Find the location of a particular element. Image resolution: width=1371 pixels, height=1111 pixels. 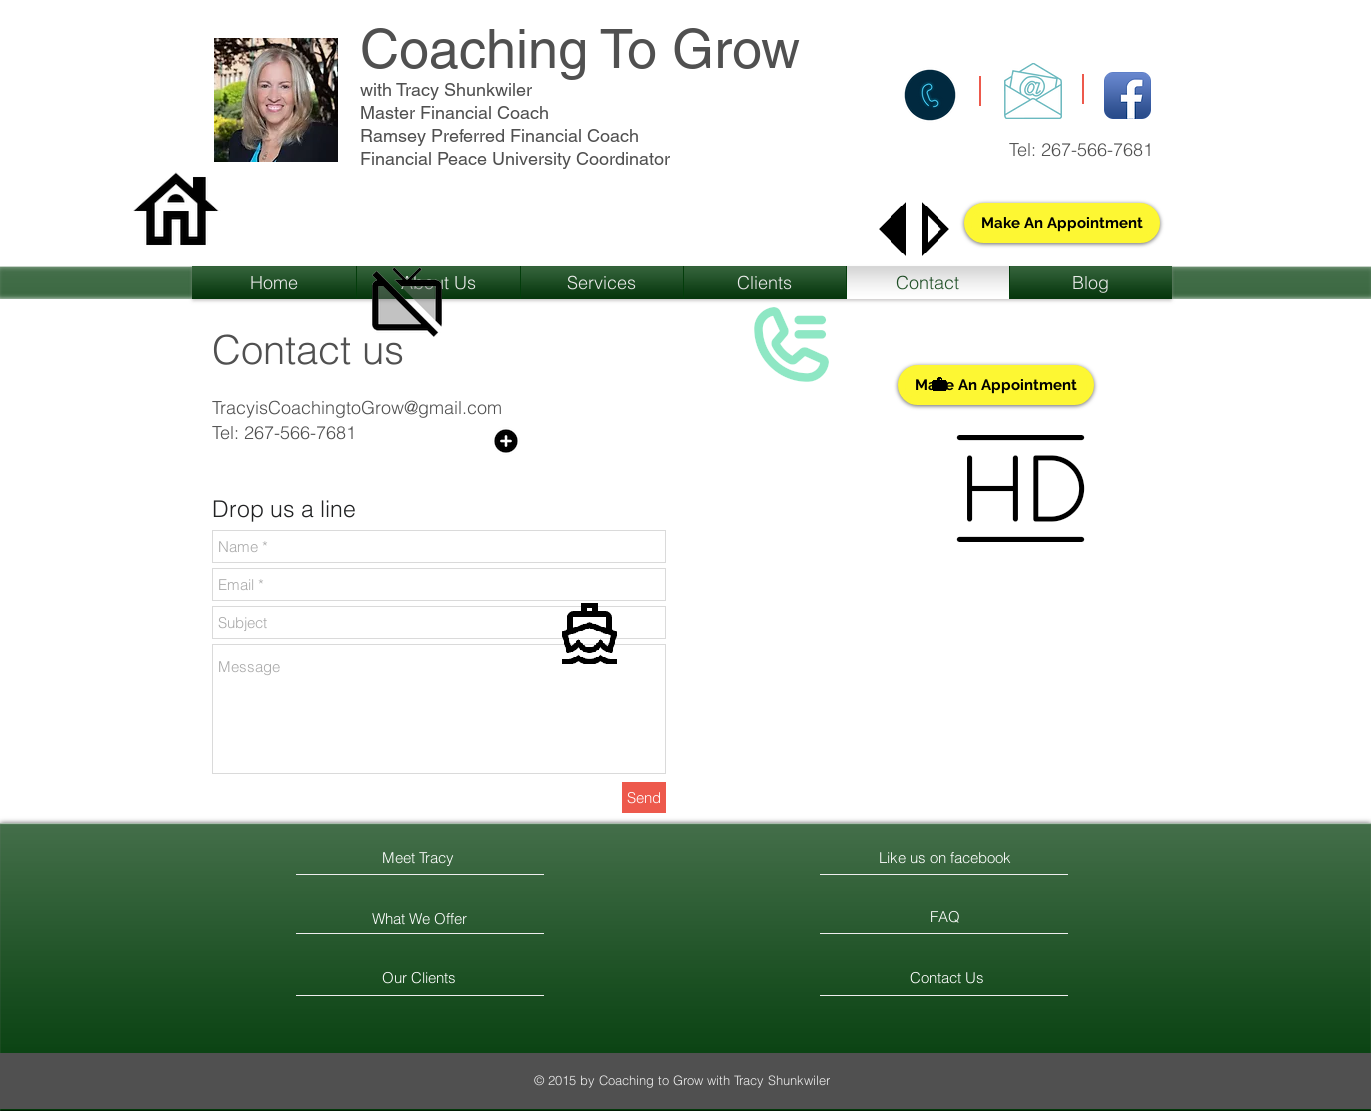

view contact list or phone directory is located at coordinates (793, 343).